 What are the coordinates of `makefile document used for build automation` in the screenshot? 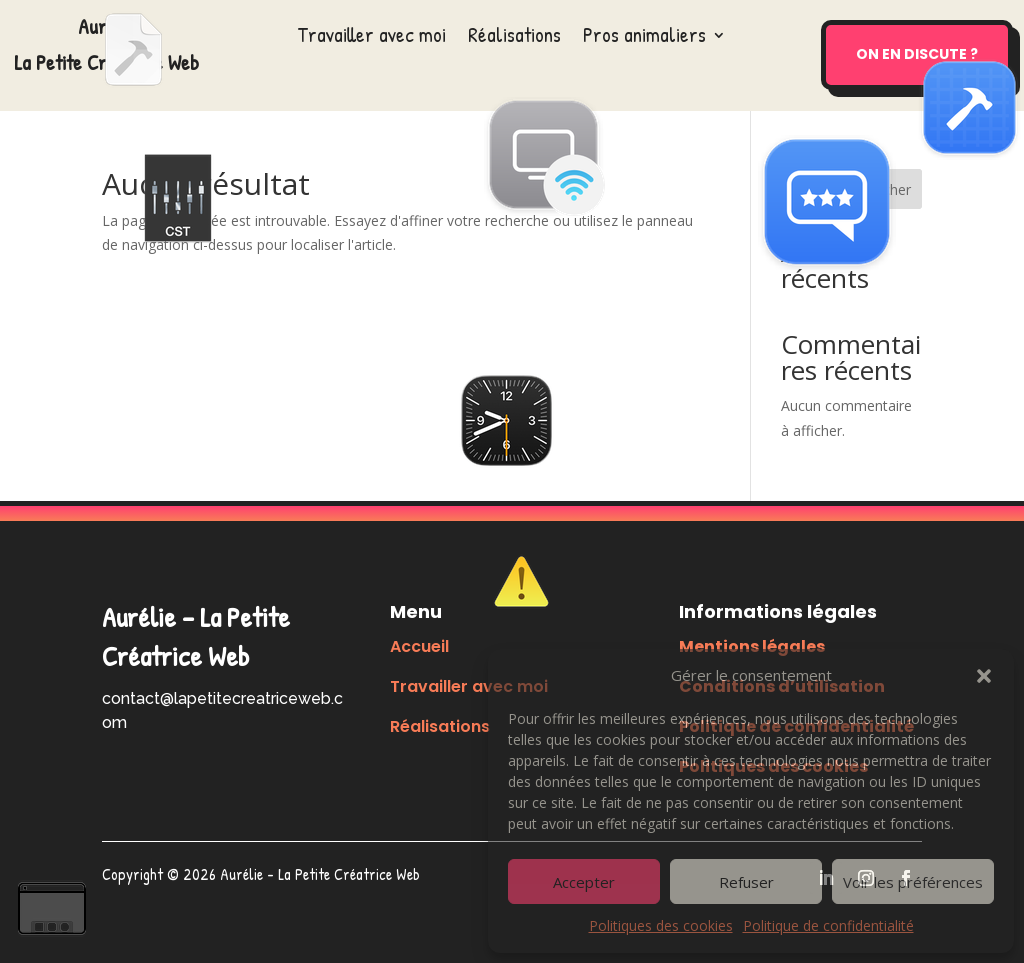 It's located at (133, 49).